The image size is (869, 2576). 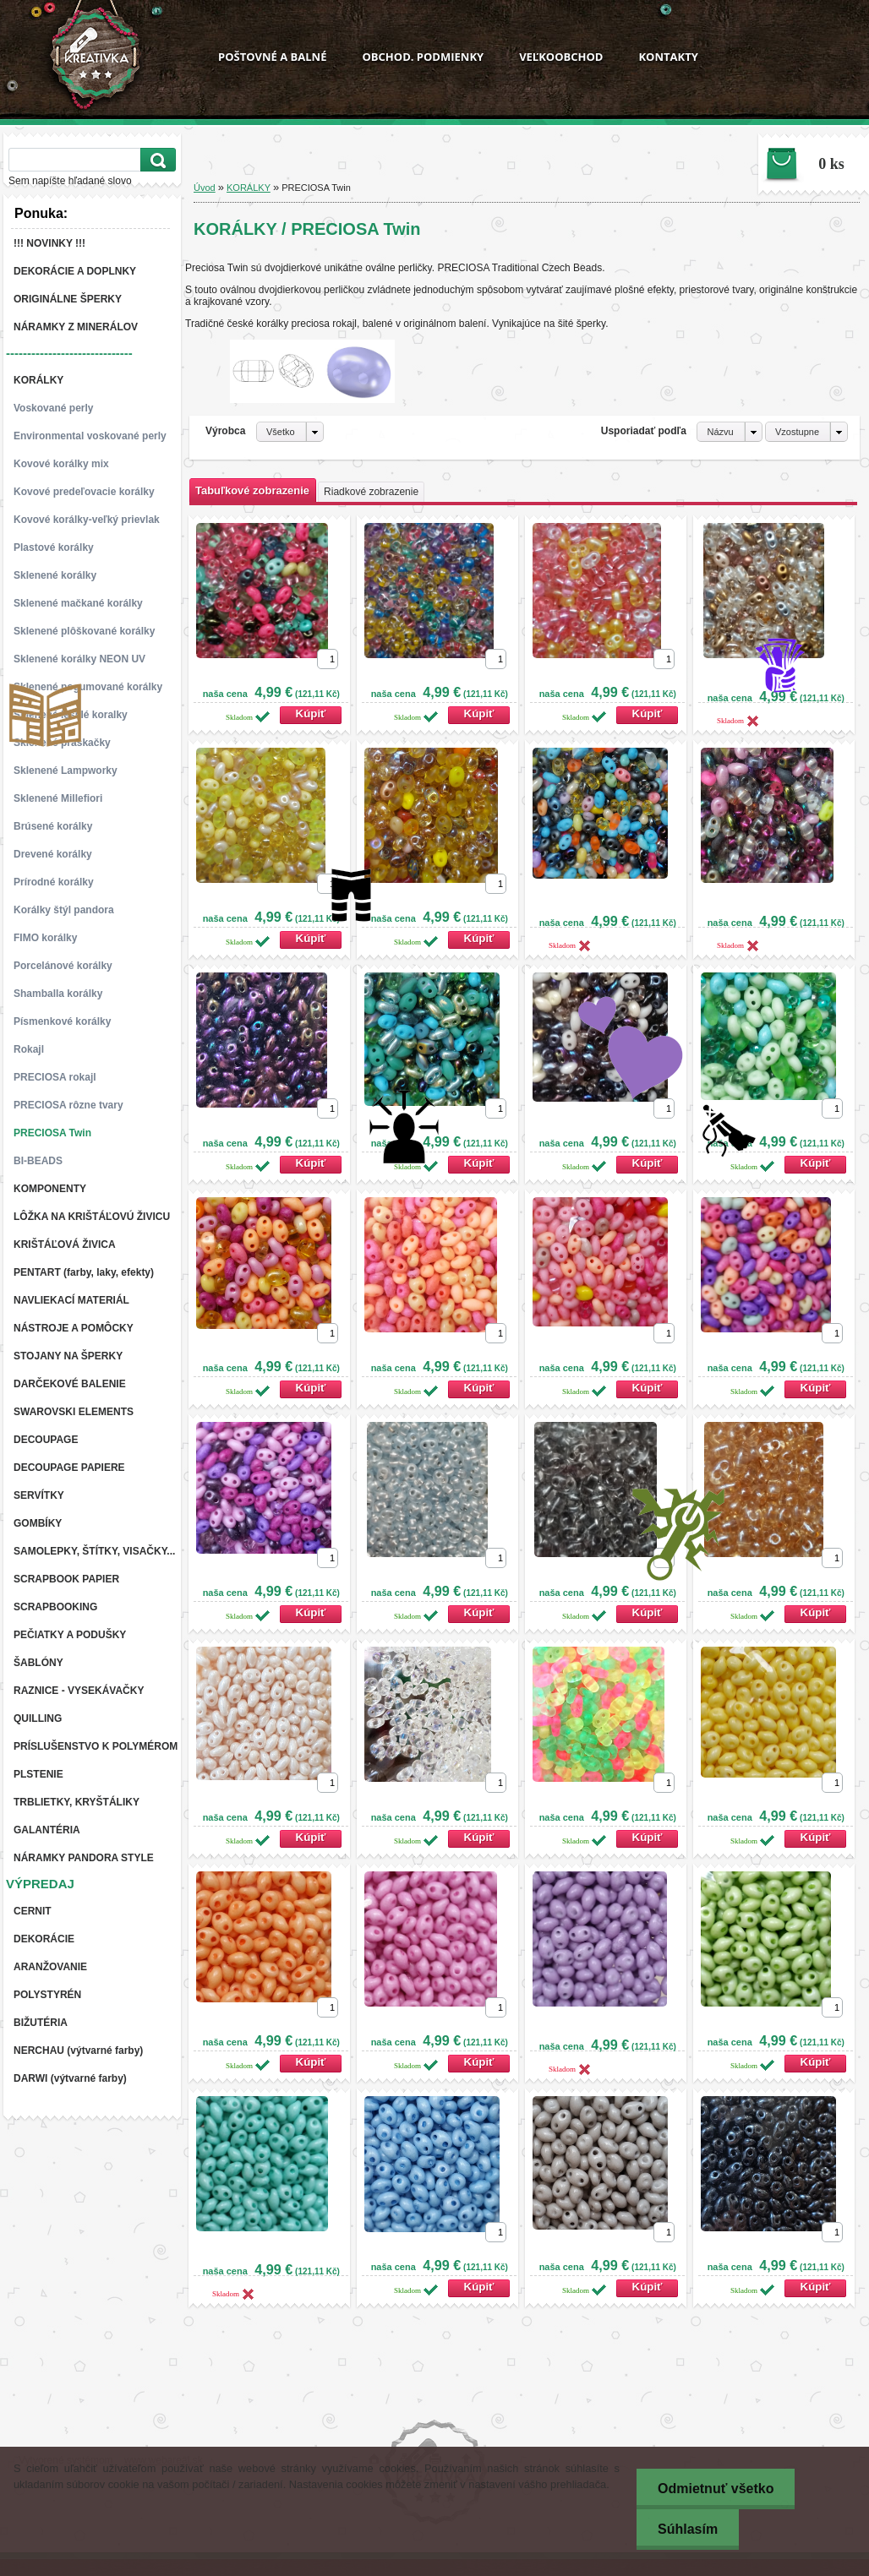 I want to click on equip armored leg gear, so click(x=351, y=895).